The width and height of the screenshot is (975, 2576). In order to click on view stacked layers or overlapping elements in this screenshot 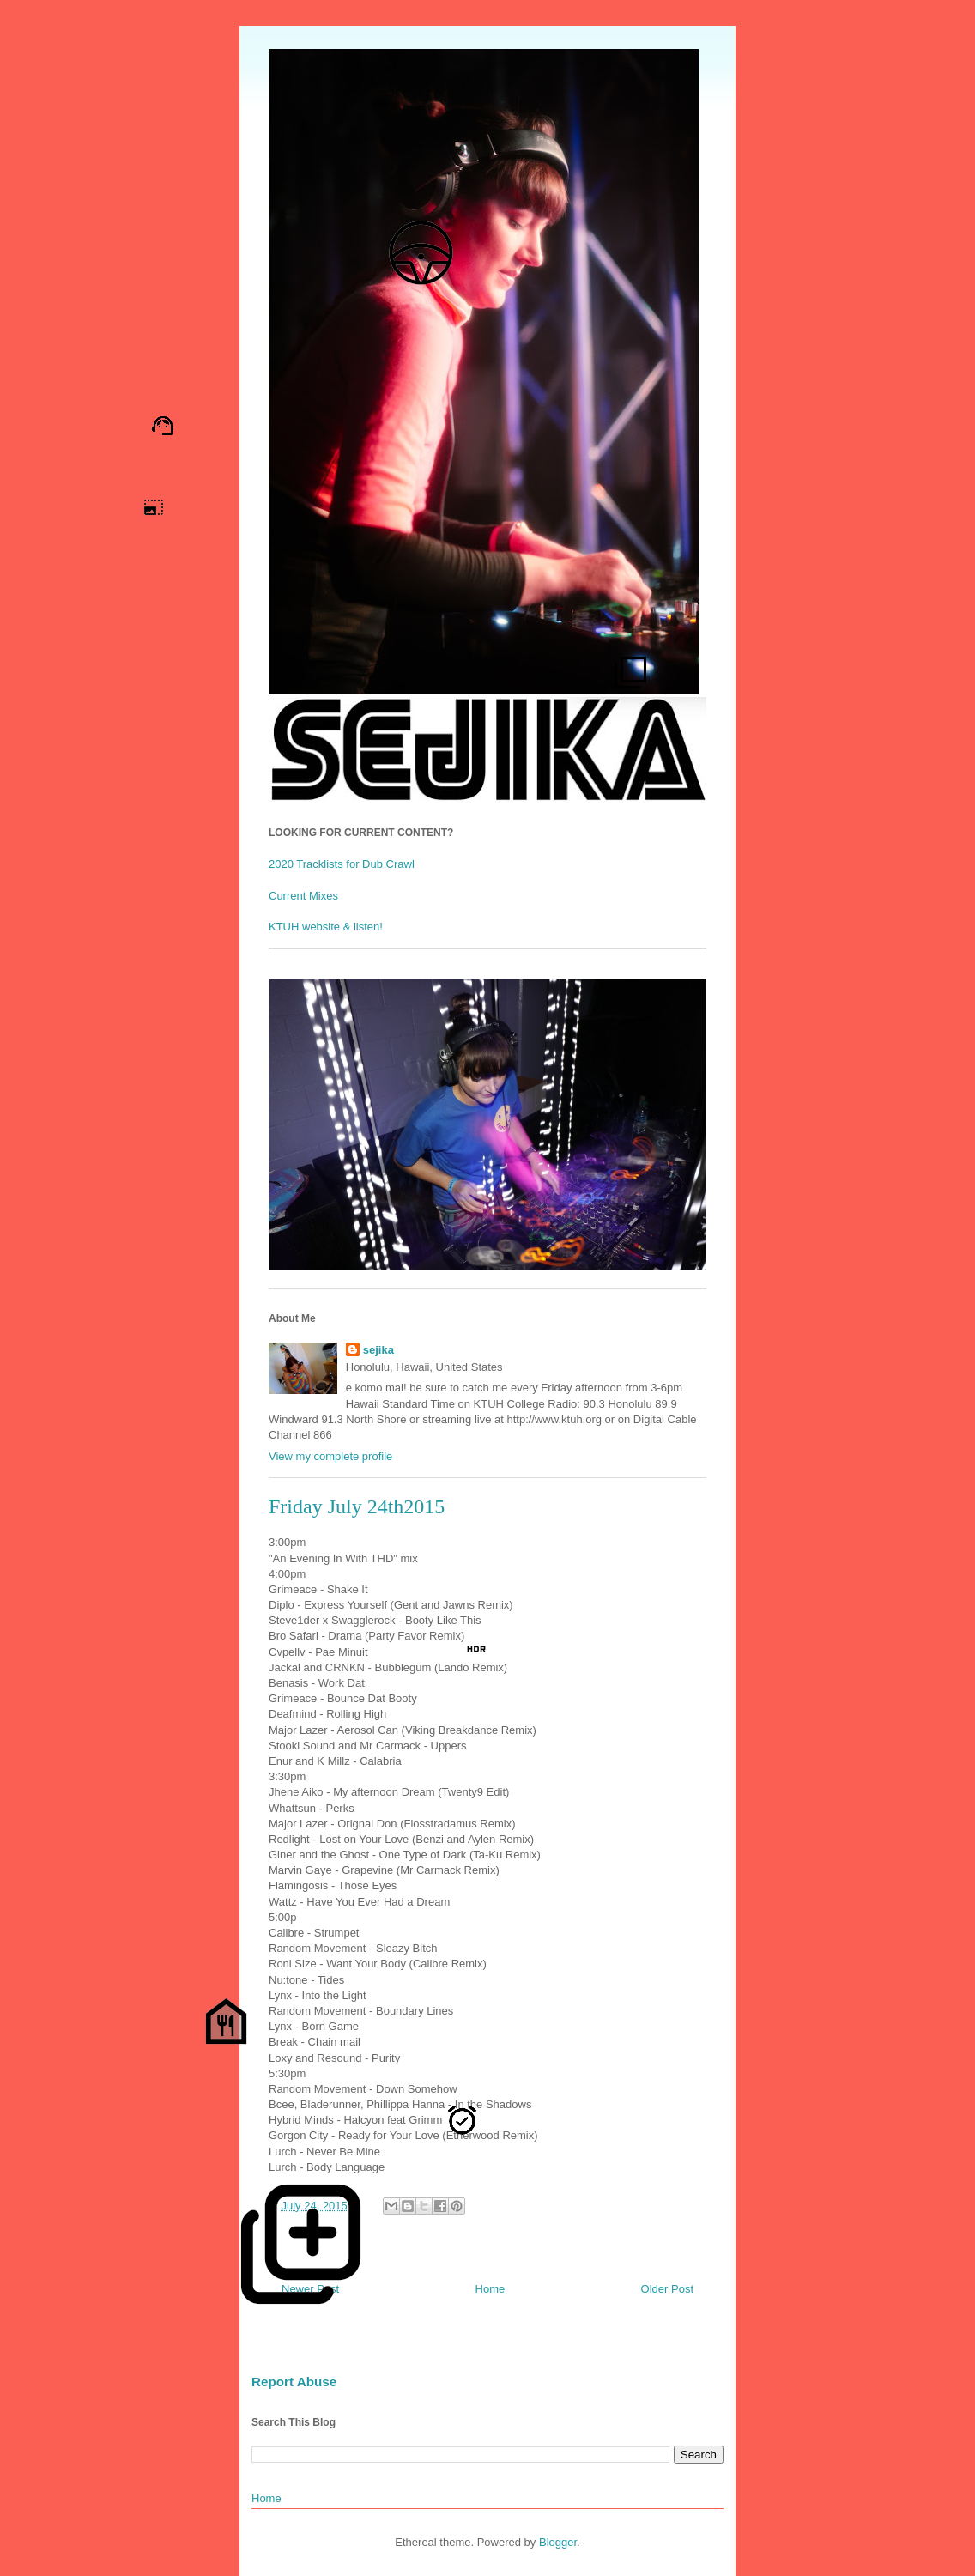, I will do `click(630, 672)`.